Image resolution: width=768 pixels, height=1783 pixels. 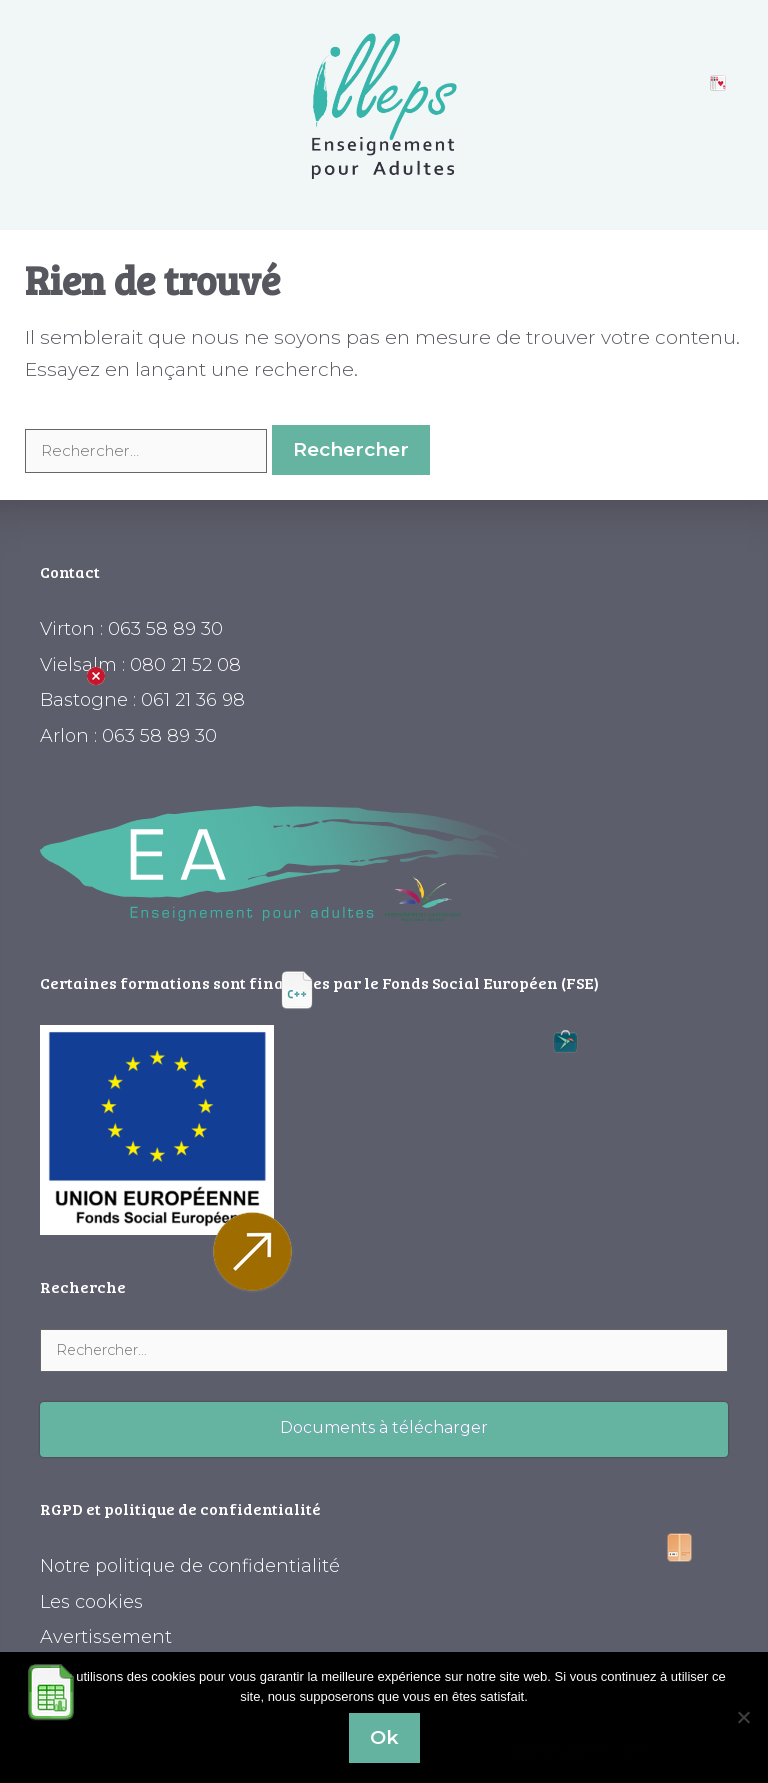 I want to click on launch solitaire card game, so click(x=718, y=83).